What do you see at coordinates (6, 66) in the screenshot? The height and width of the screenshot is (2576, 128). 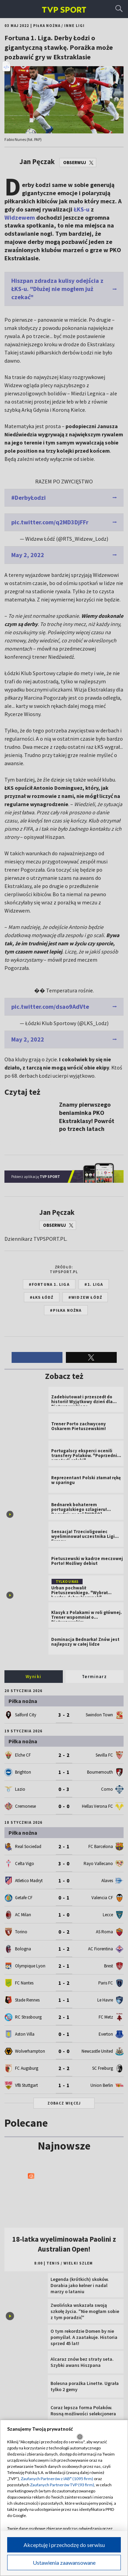 I see `an HTML document or webpage file` at bounding box center [6, 66].